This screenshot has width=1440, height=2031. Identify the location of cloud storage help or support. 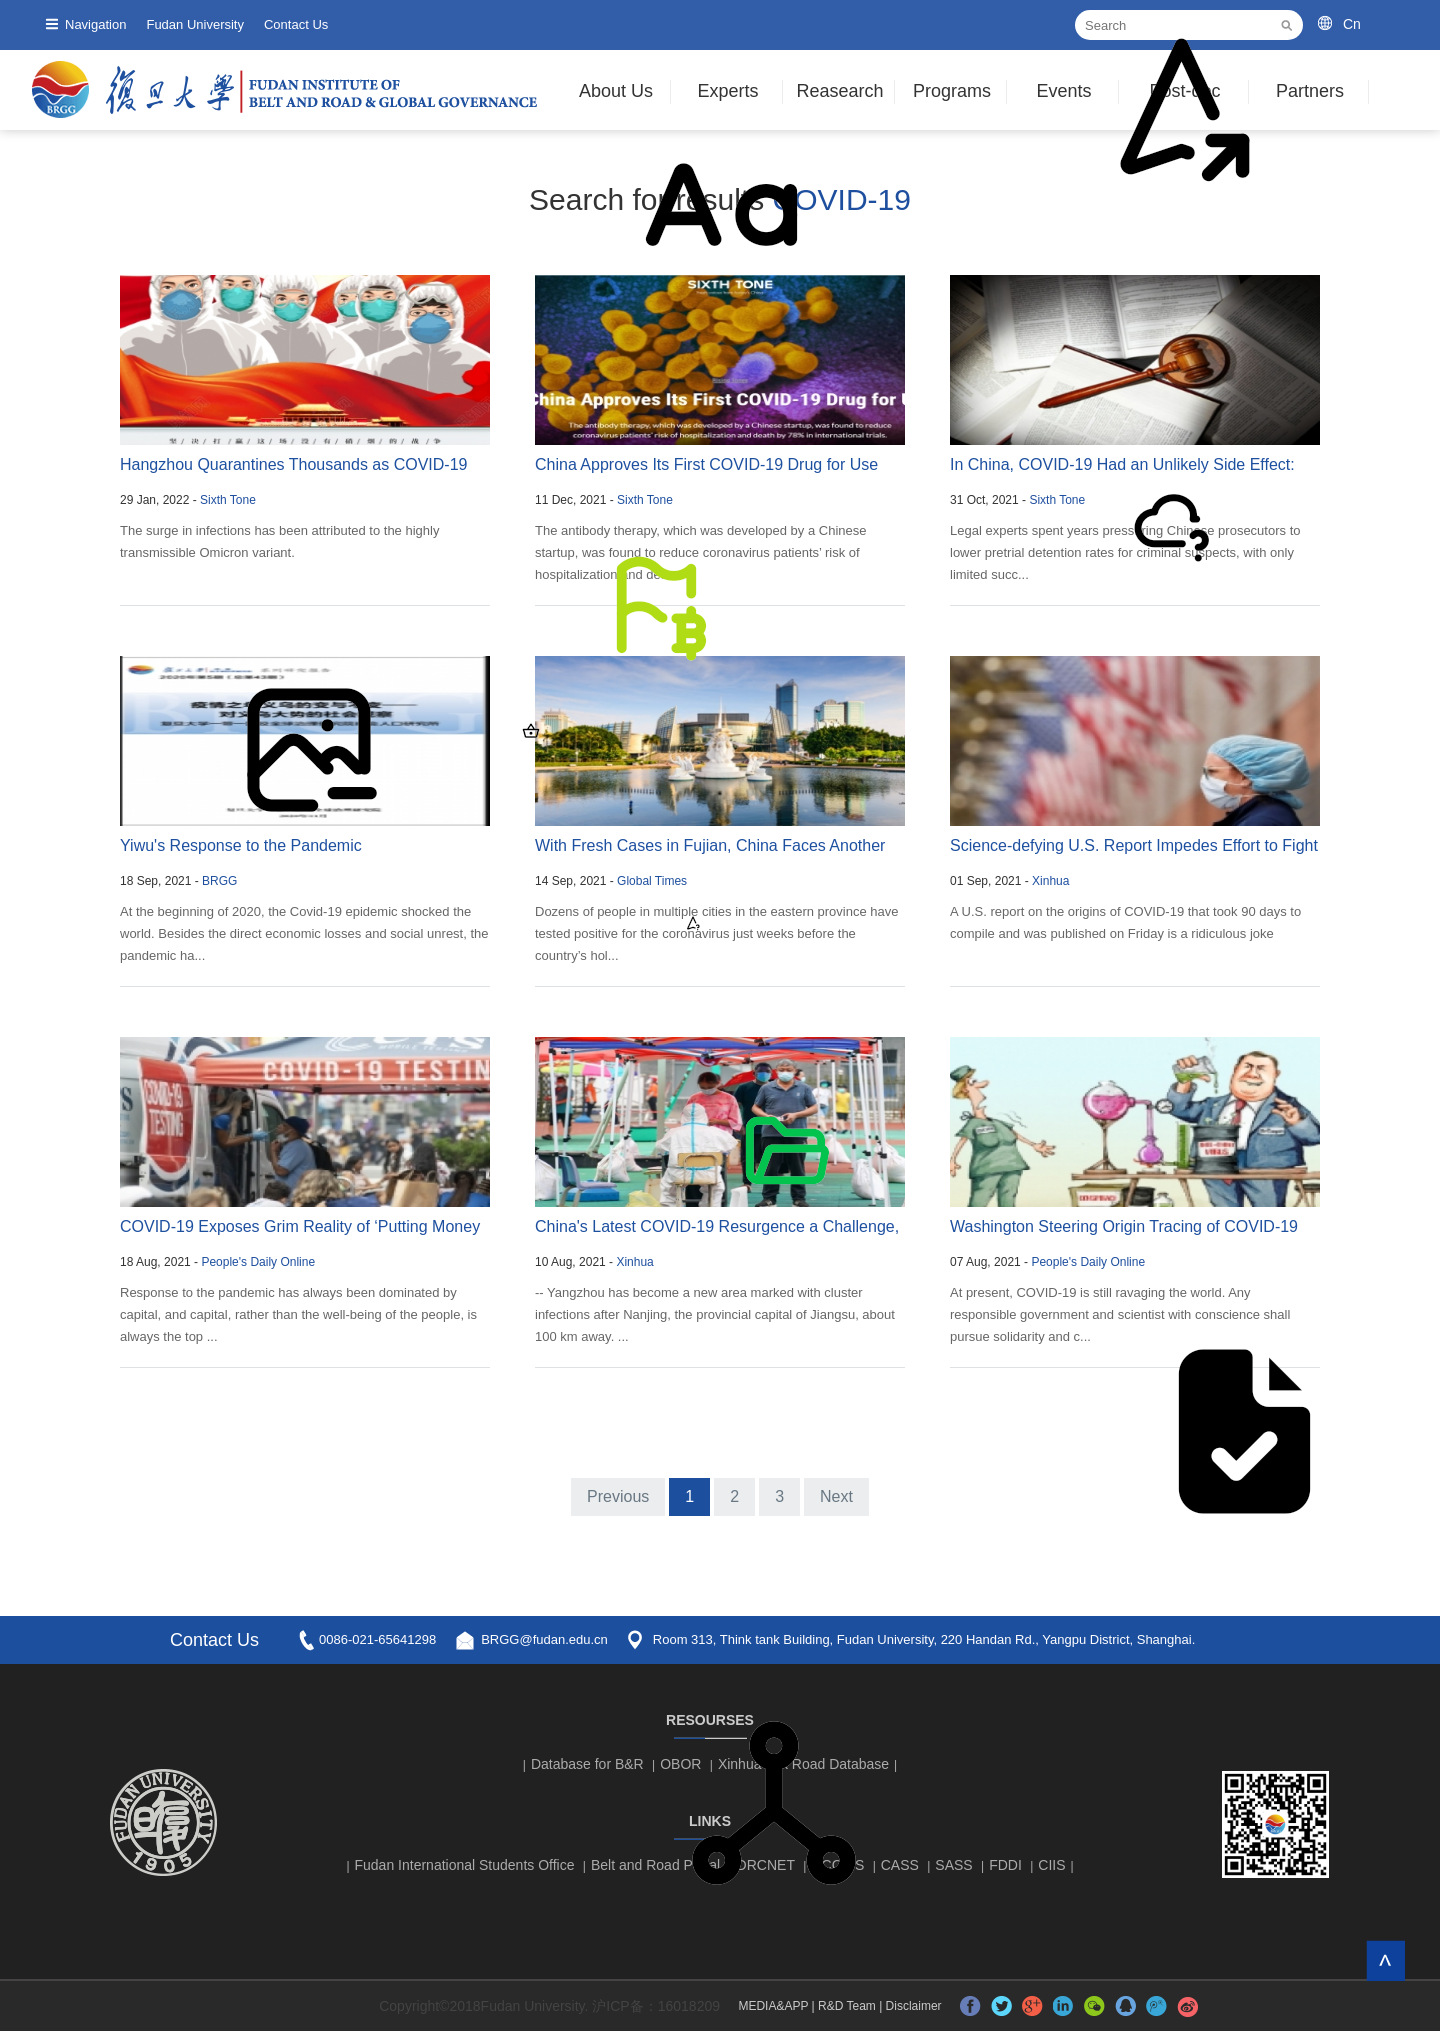
(1173, 522).